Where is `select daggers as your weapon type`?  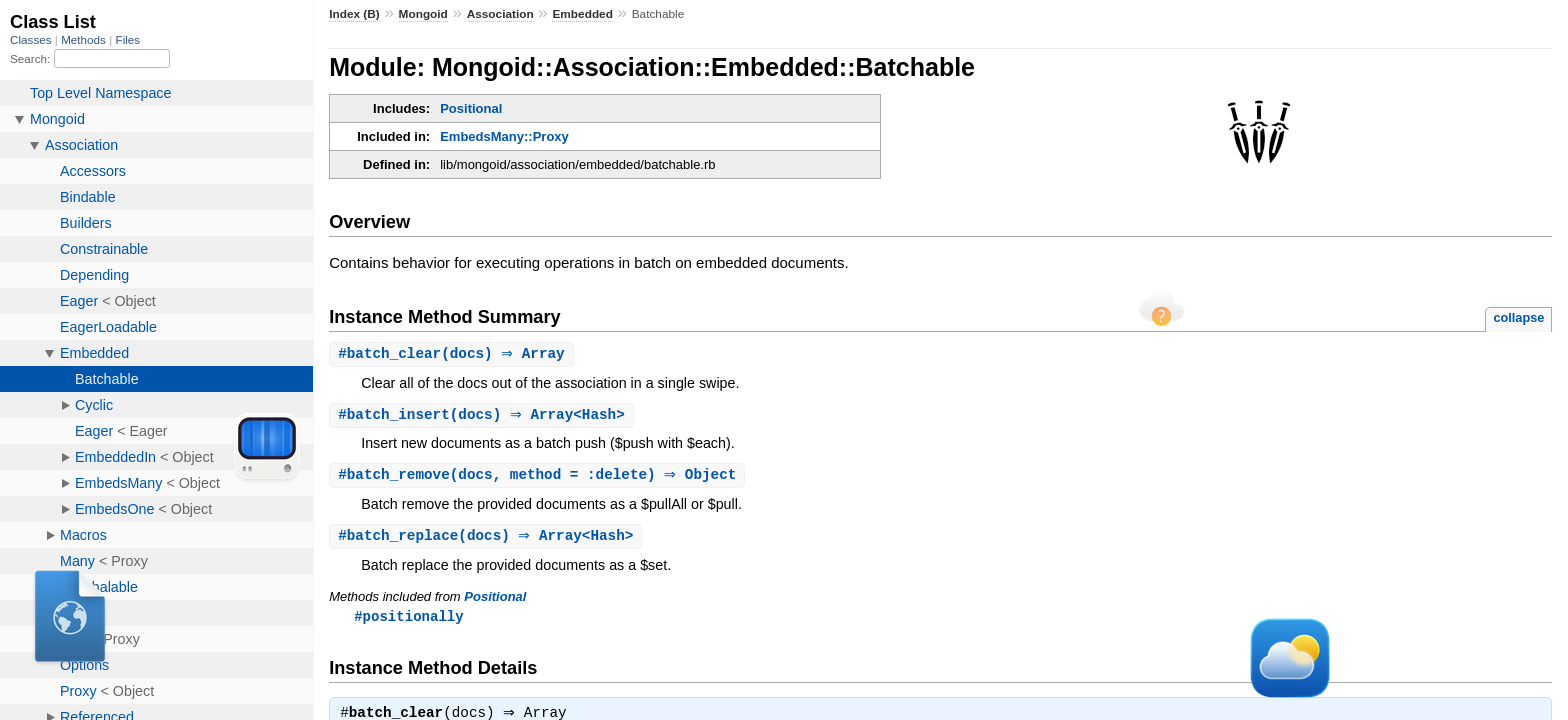 select daggers as your weapon type is located at coordinates (1259, 132).